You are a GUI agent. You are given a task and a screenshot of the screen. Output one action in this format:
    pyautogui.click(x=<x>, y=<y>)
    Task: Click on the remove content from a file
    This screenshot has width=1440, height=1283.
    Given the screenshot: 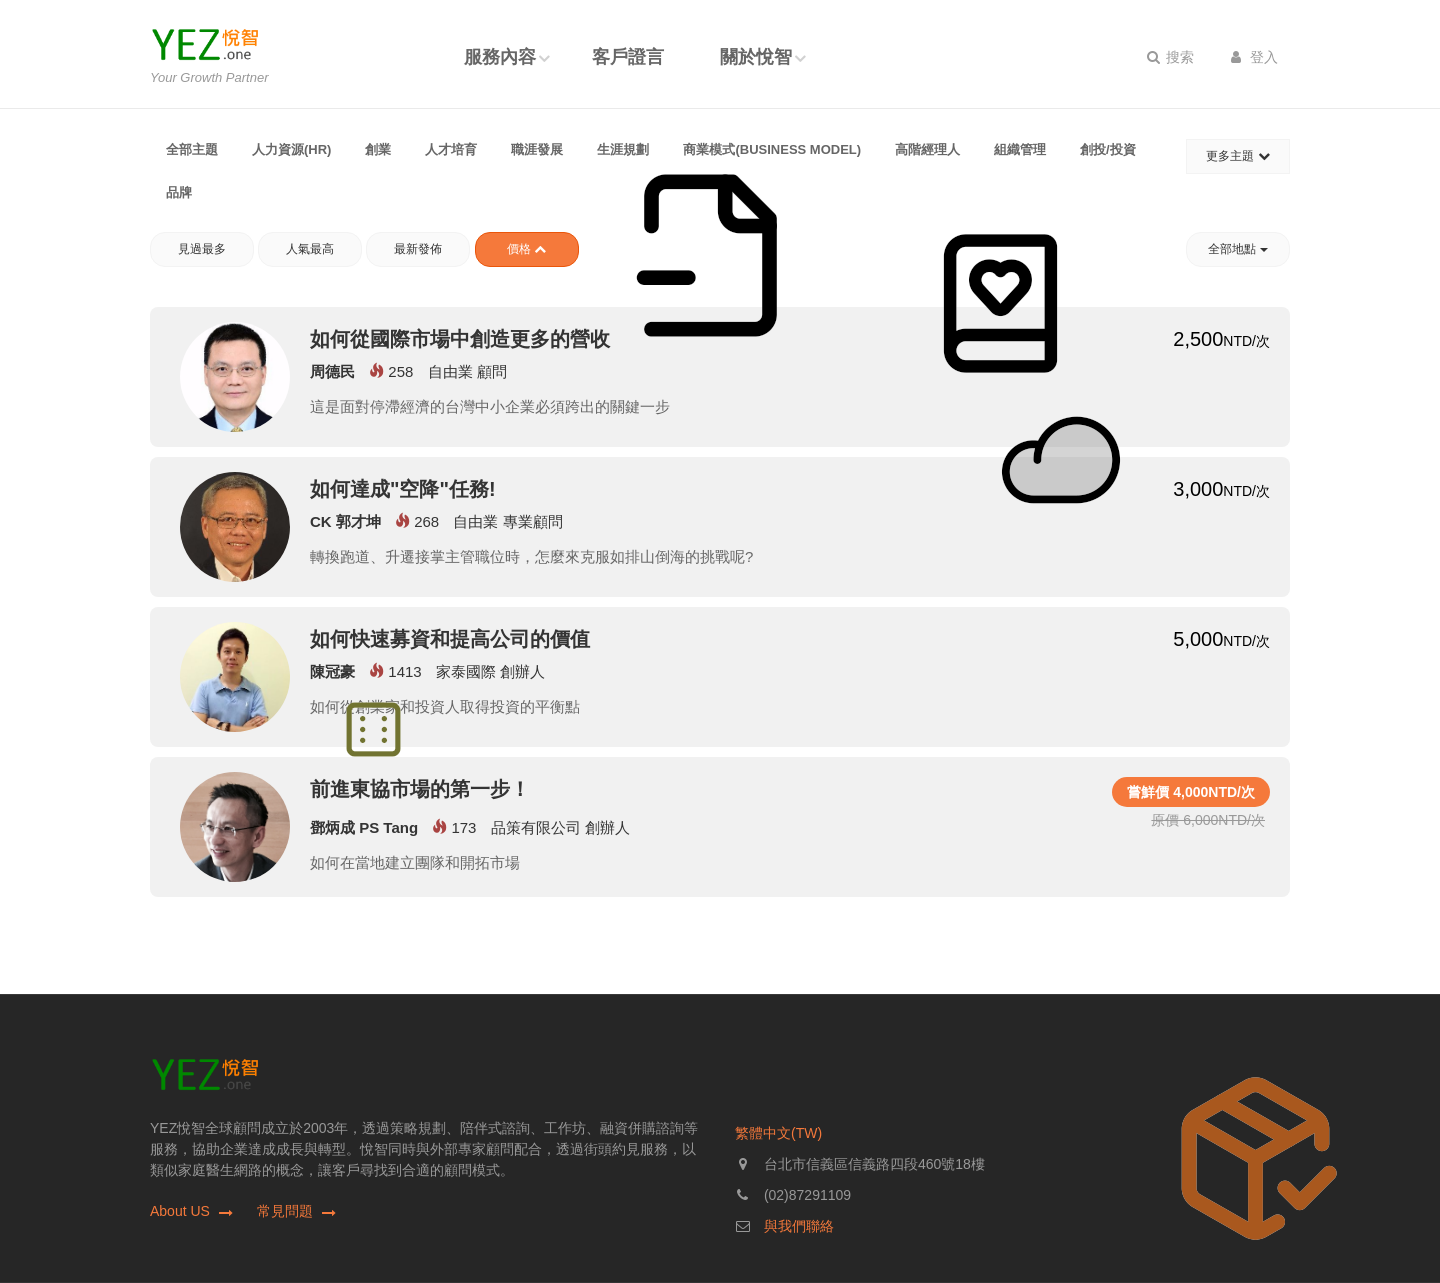 What is the action you would take?
    pyautogui.click(x=710, y=255)
    